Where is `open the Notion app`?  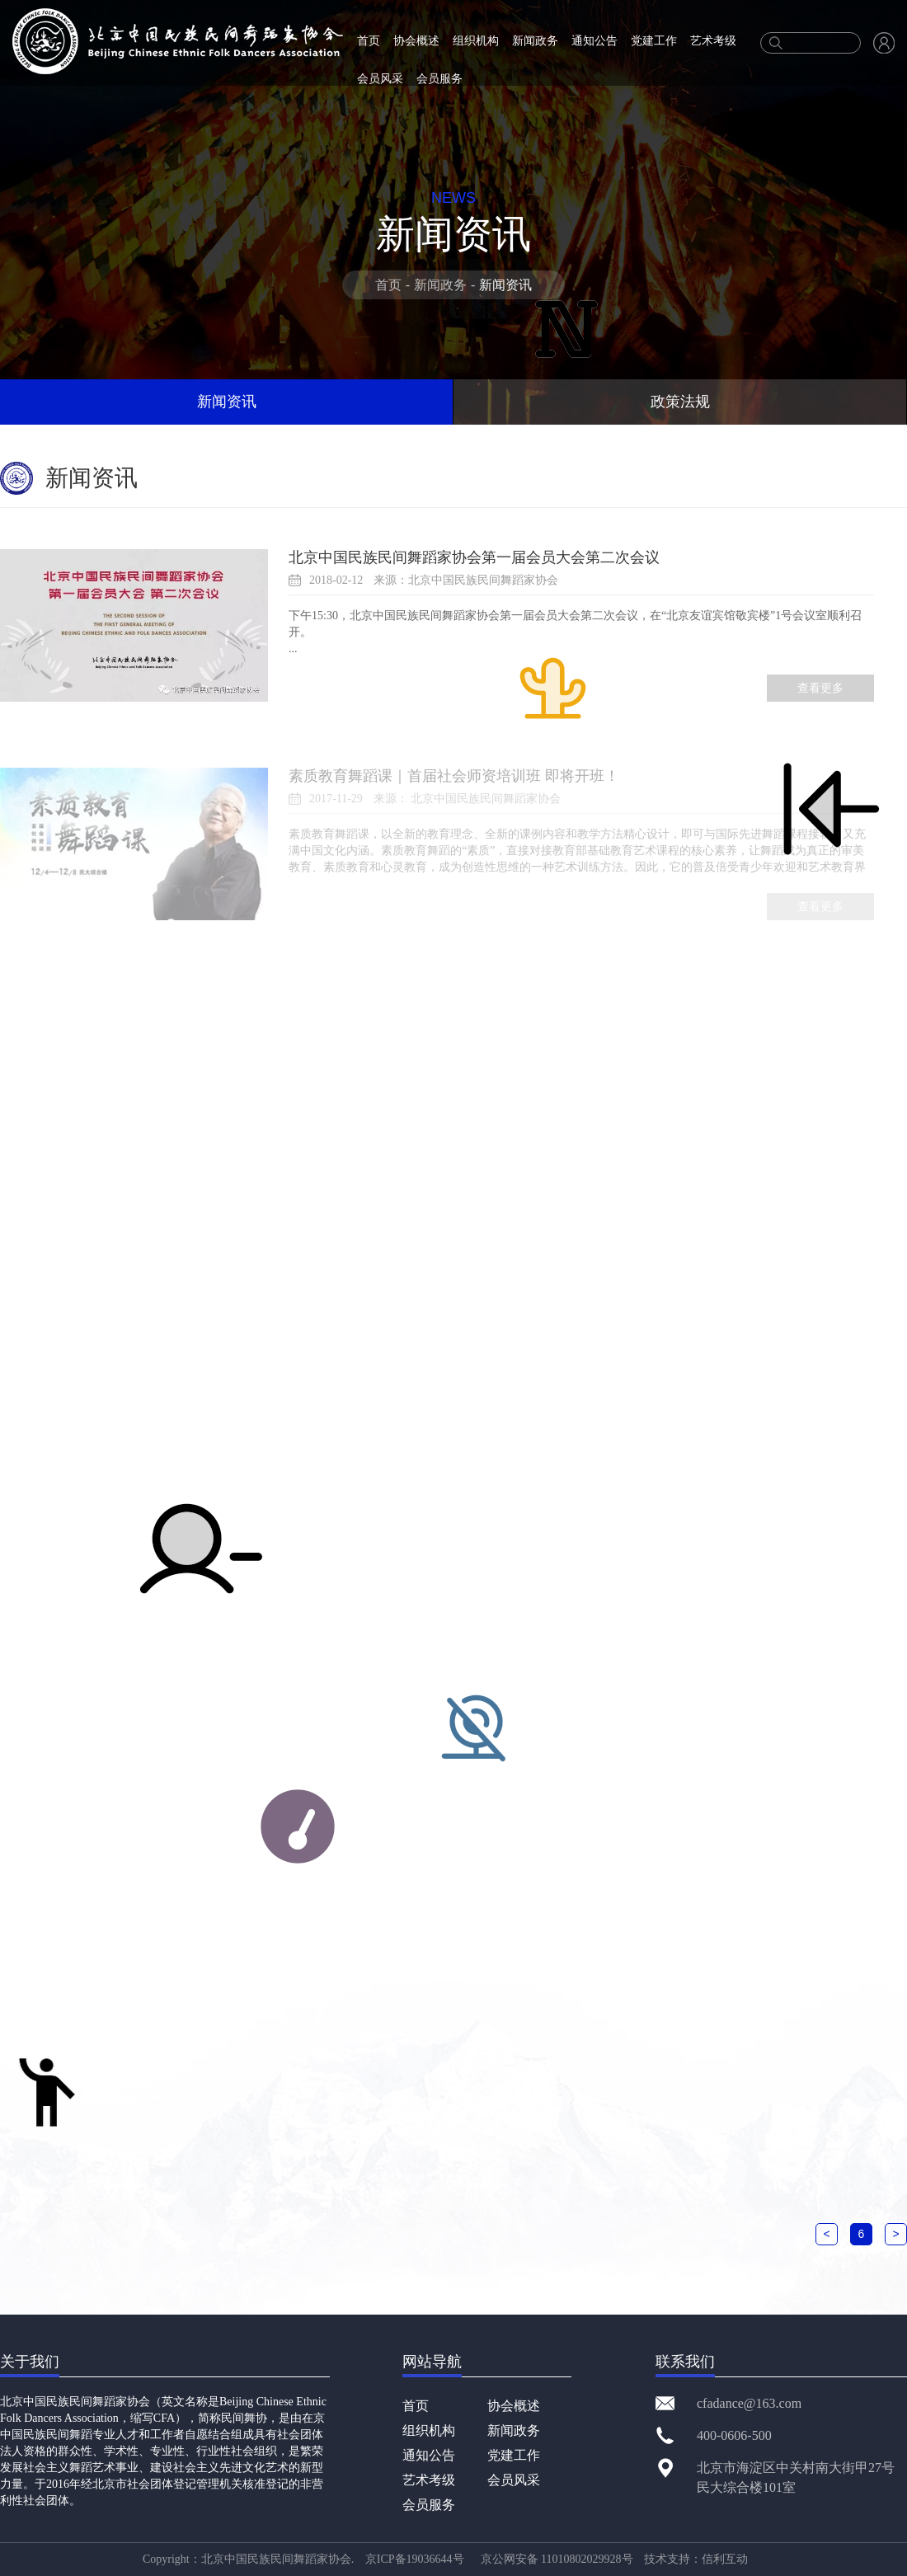 open the Notion app is located at coordinates (566, 329).